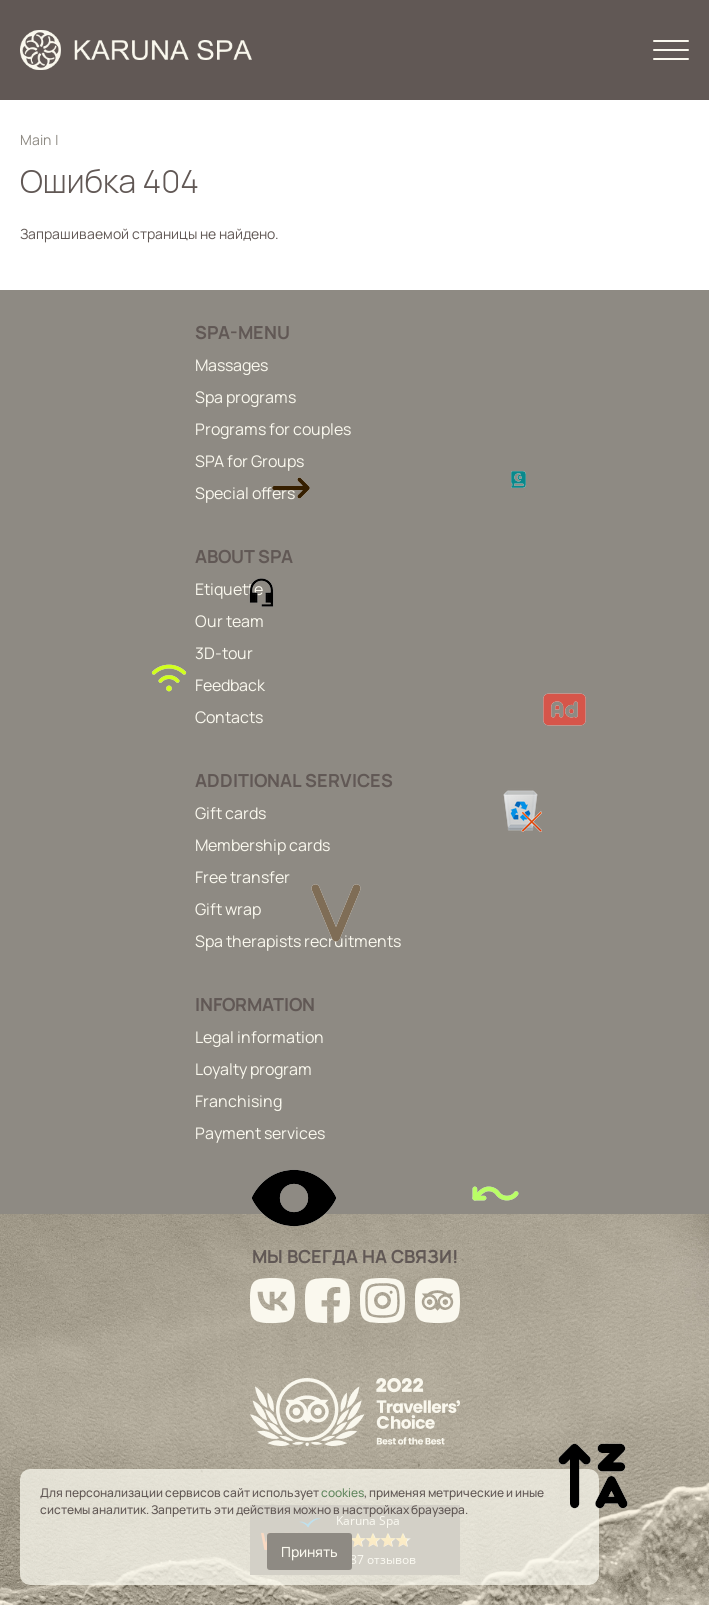  I want to click on indicates a verified or validated status, so click(336, 913).